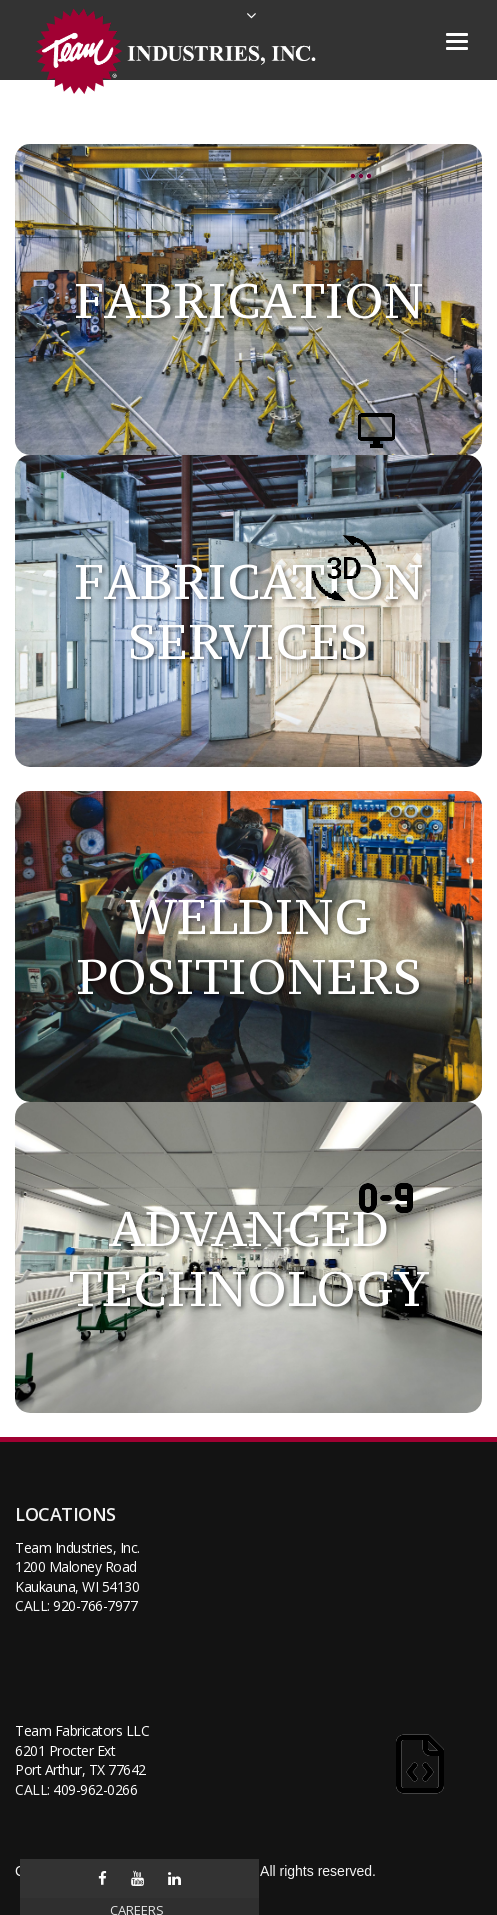 This screenshot has height=1915, width=497. What do you see at coordinates (420, 1764) in the screenshot?
I see `view source code file` at bounding box center [420, 1764].